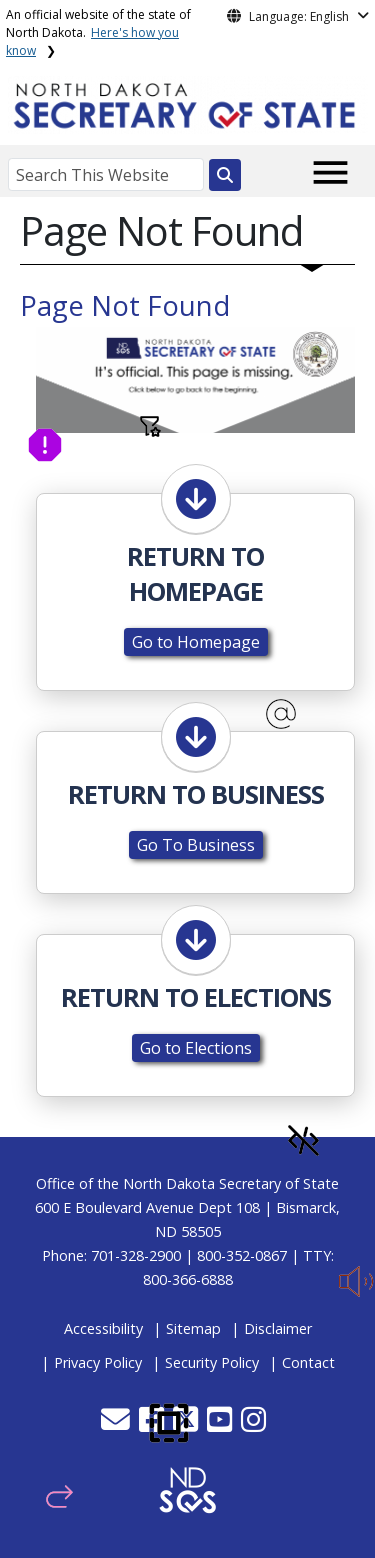 Image resolution: width=375 pixels, height=1558 pixels. What do you see at coordinates (169, 1423) in the screenshot?
I see `select all items` at bounding box center [169, 1423].